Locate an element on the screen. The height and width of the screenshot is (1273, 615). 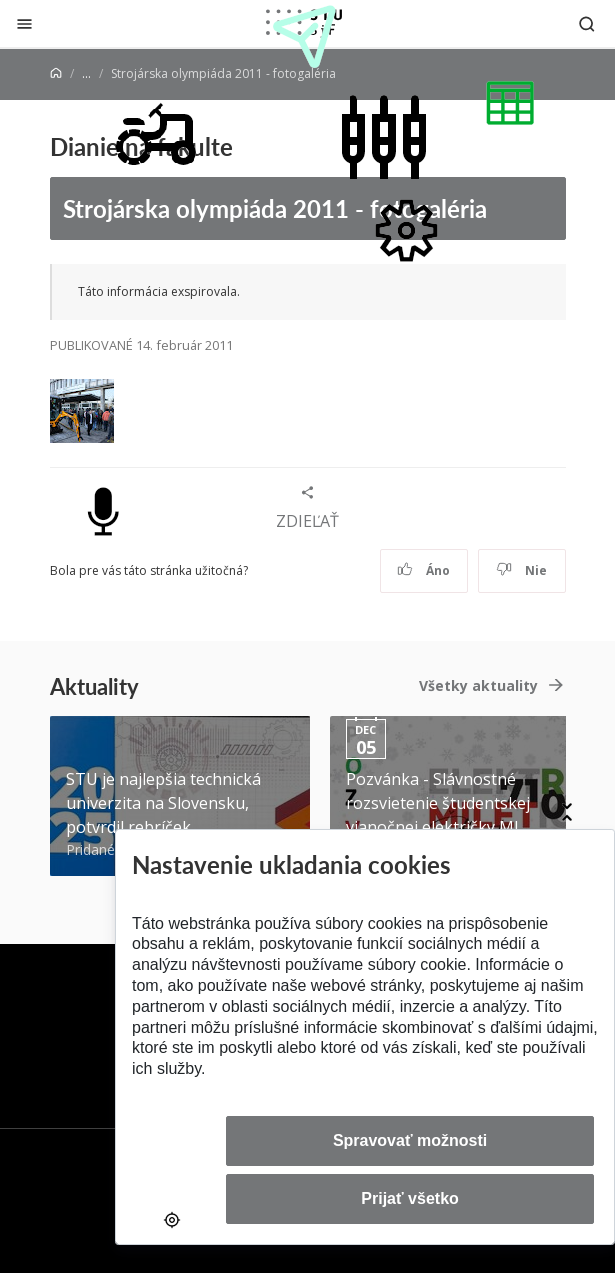
collapse expanded content is located at coordinates (567, 812).